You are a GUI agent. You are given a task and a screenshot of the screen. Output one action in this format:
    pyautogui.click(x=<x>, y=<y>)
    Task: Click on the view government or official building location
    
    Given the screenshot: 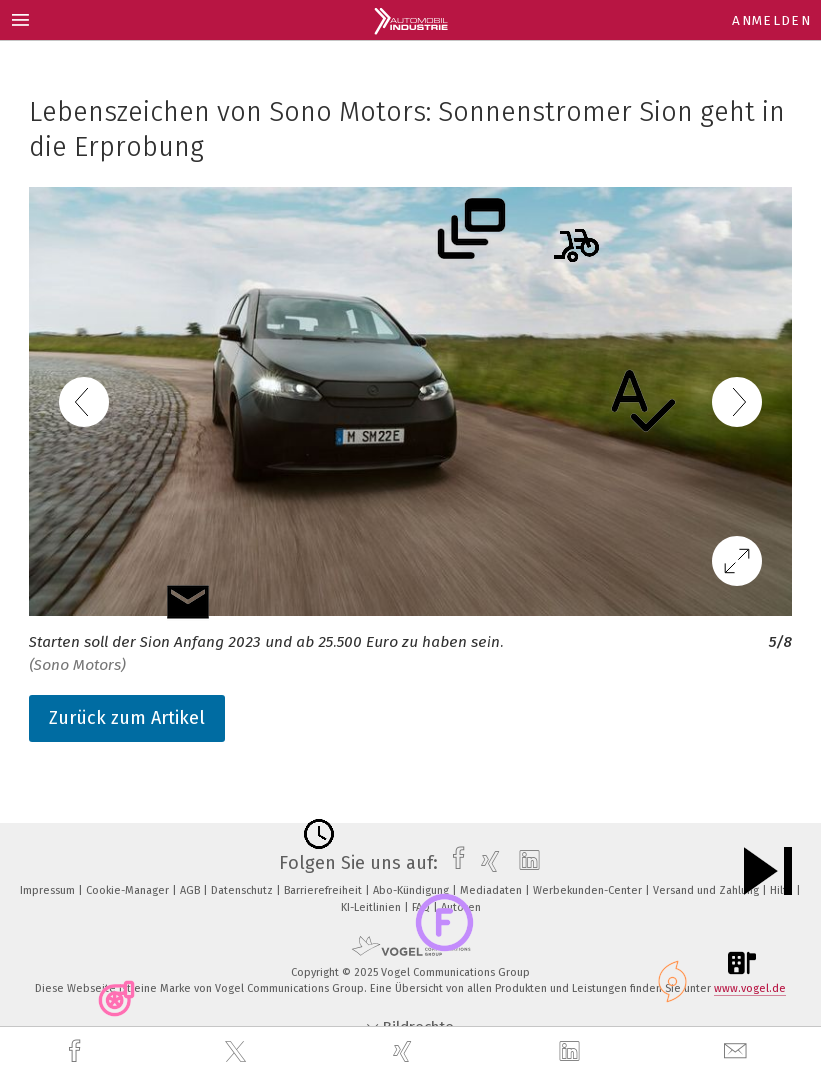 What is the action you would take?
    pyautogui.click(x=742, y=963)
    